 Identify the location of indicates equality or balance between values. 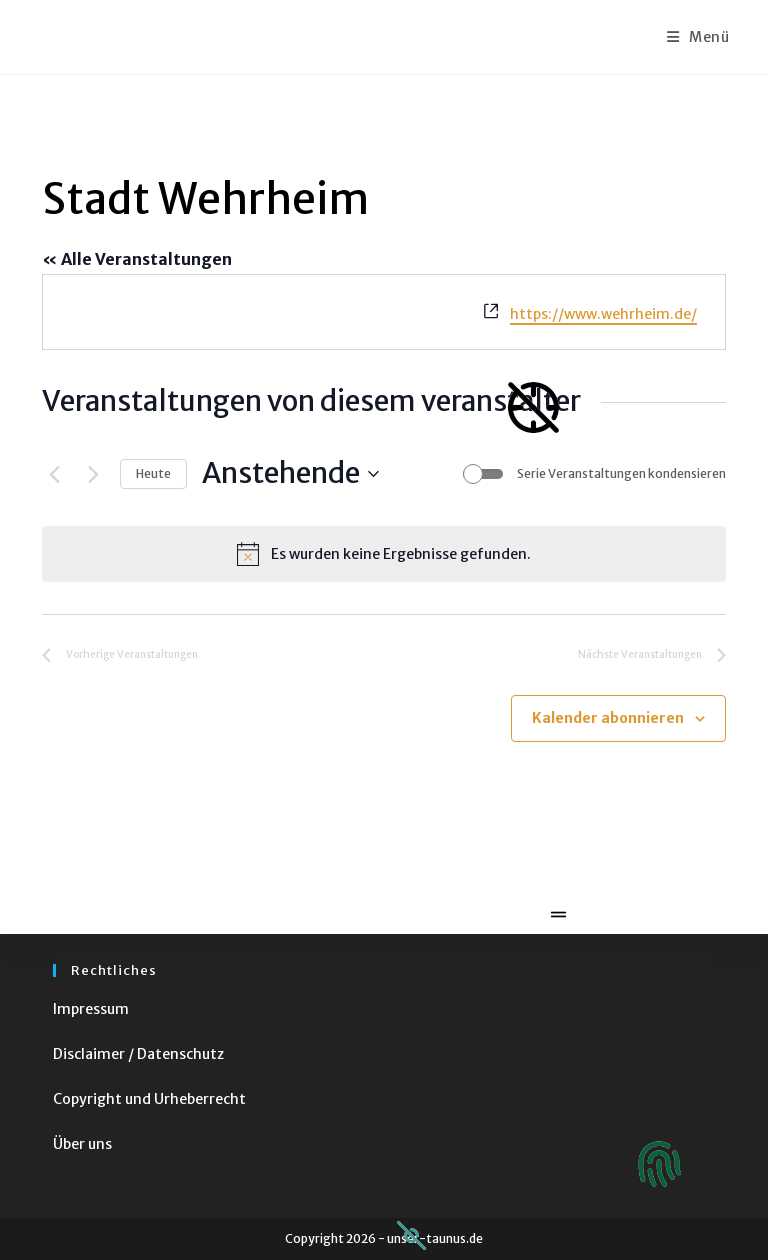
(558, 914).